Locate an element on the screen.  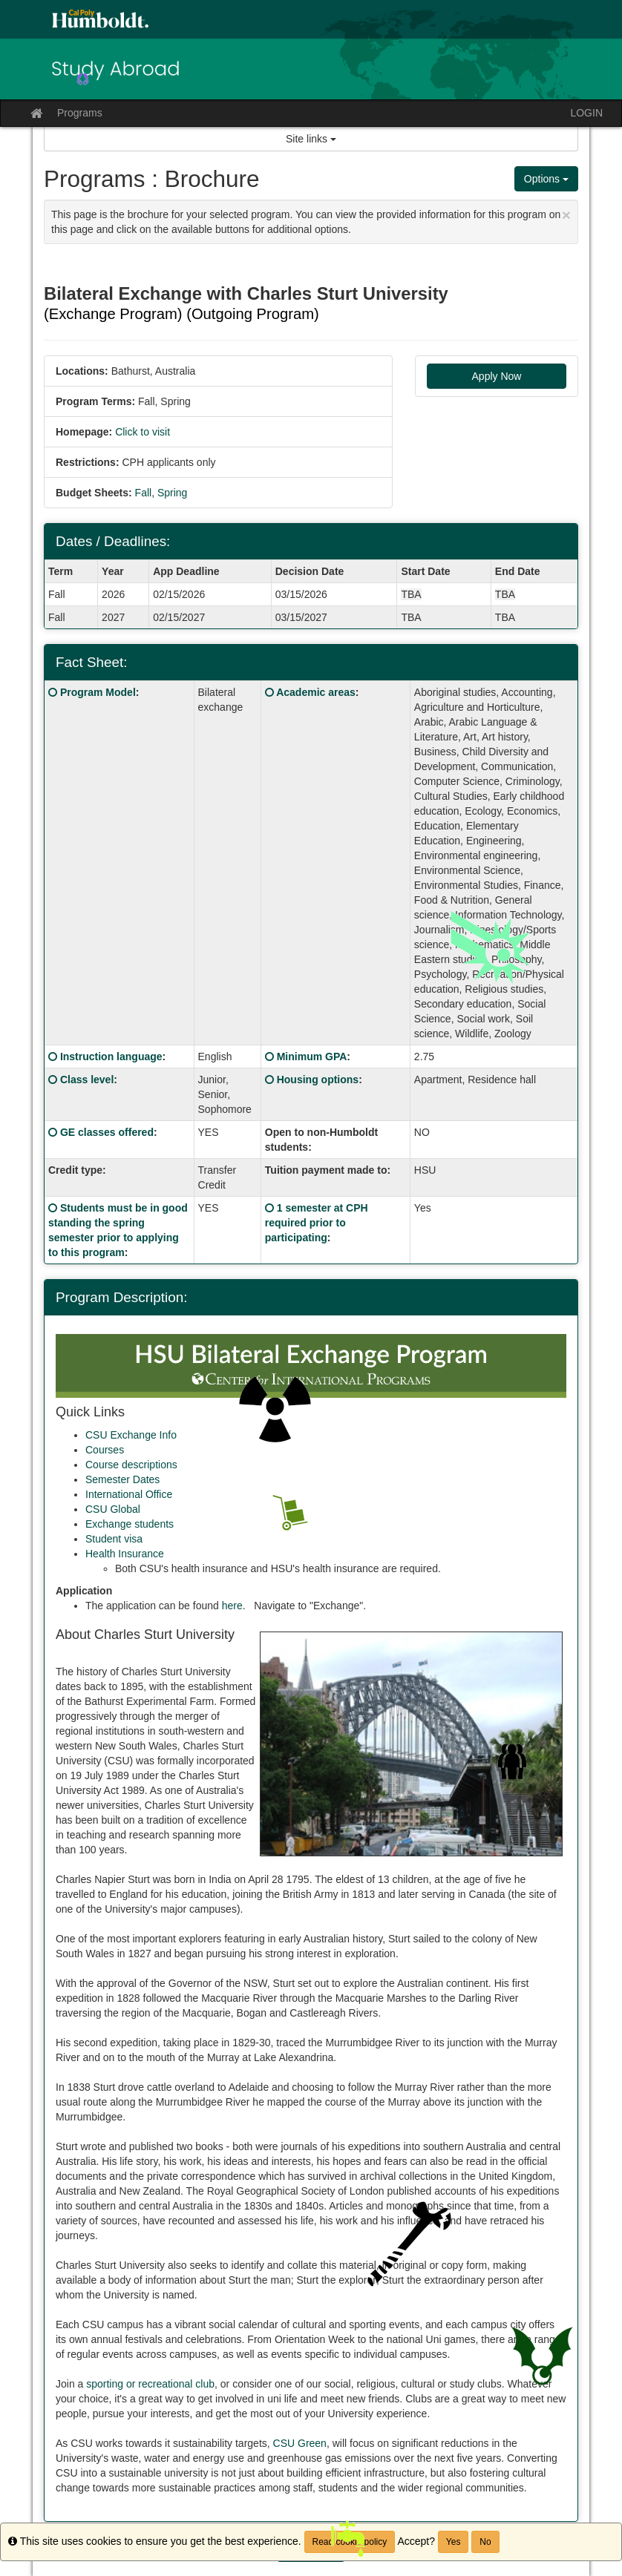
backup or sync your team data is located at coordinates (512, 1761).